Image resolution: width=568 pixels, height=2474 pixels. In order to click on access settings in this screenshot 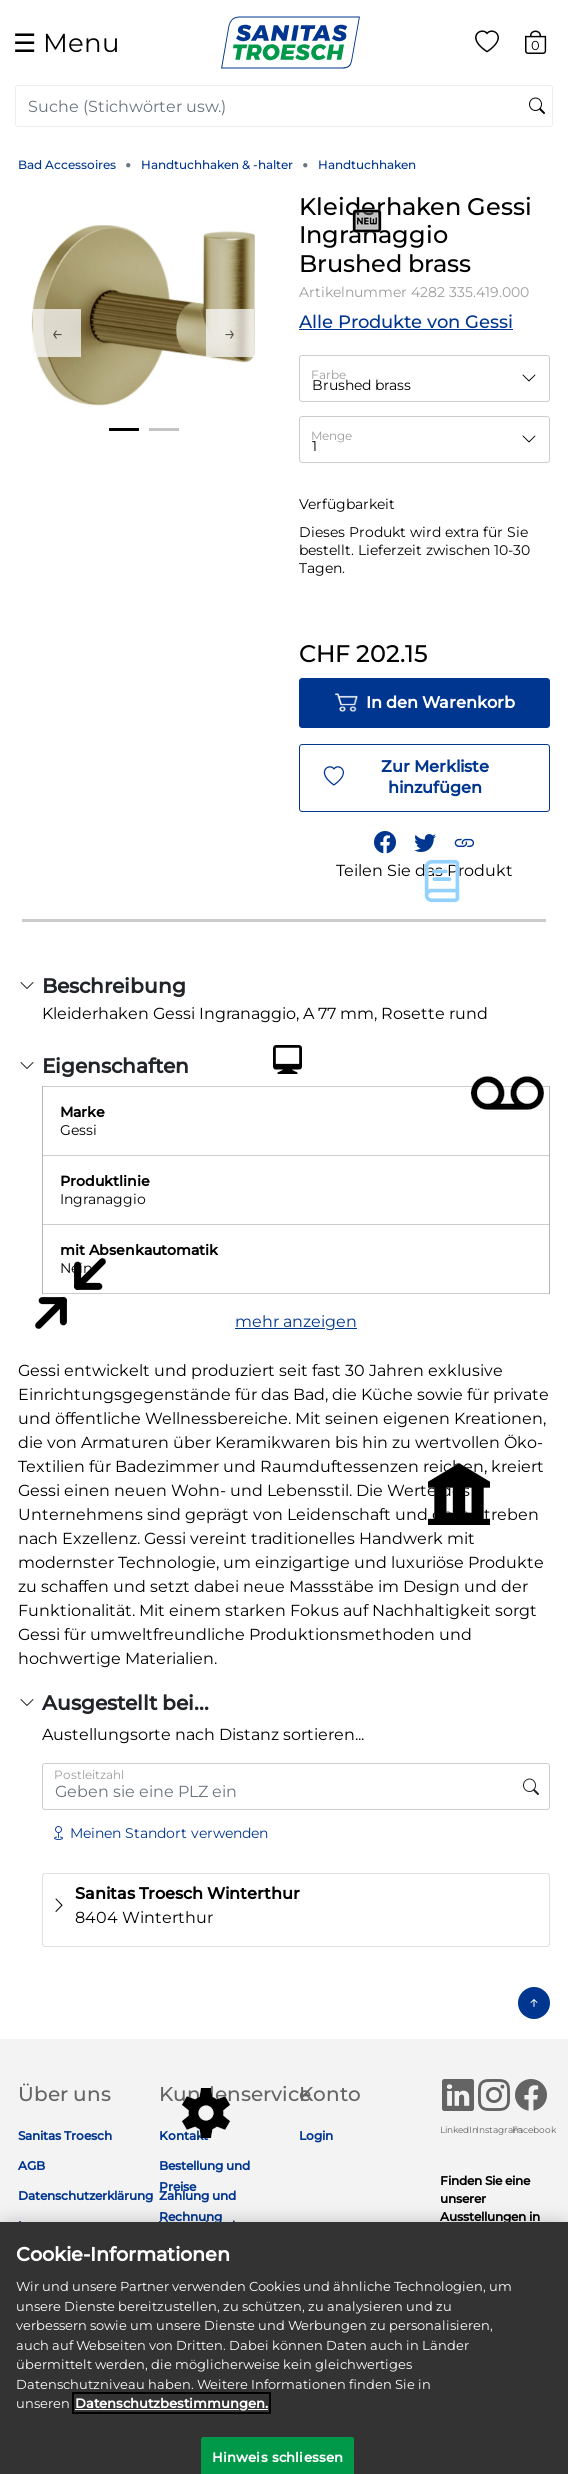, I will do `click(206, 2113)`.